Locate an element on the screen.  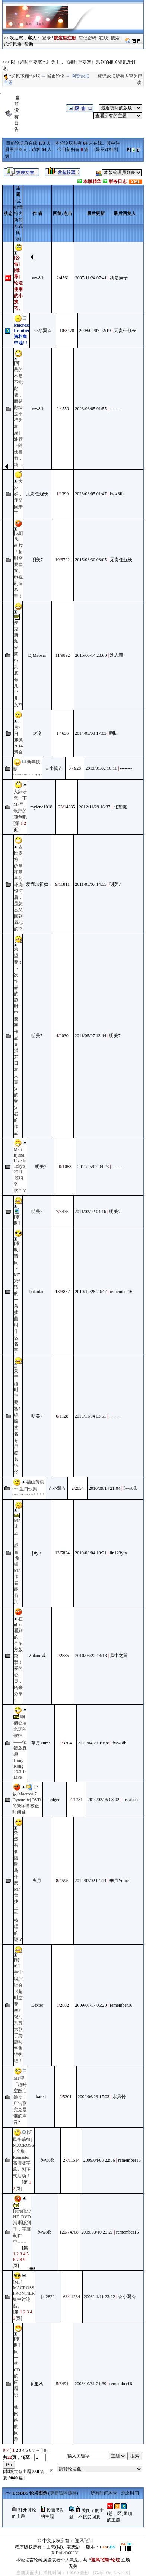
access audio equalizer settings is located at coordinates (8, 467).